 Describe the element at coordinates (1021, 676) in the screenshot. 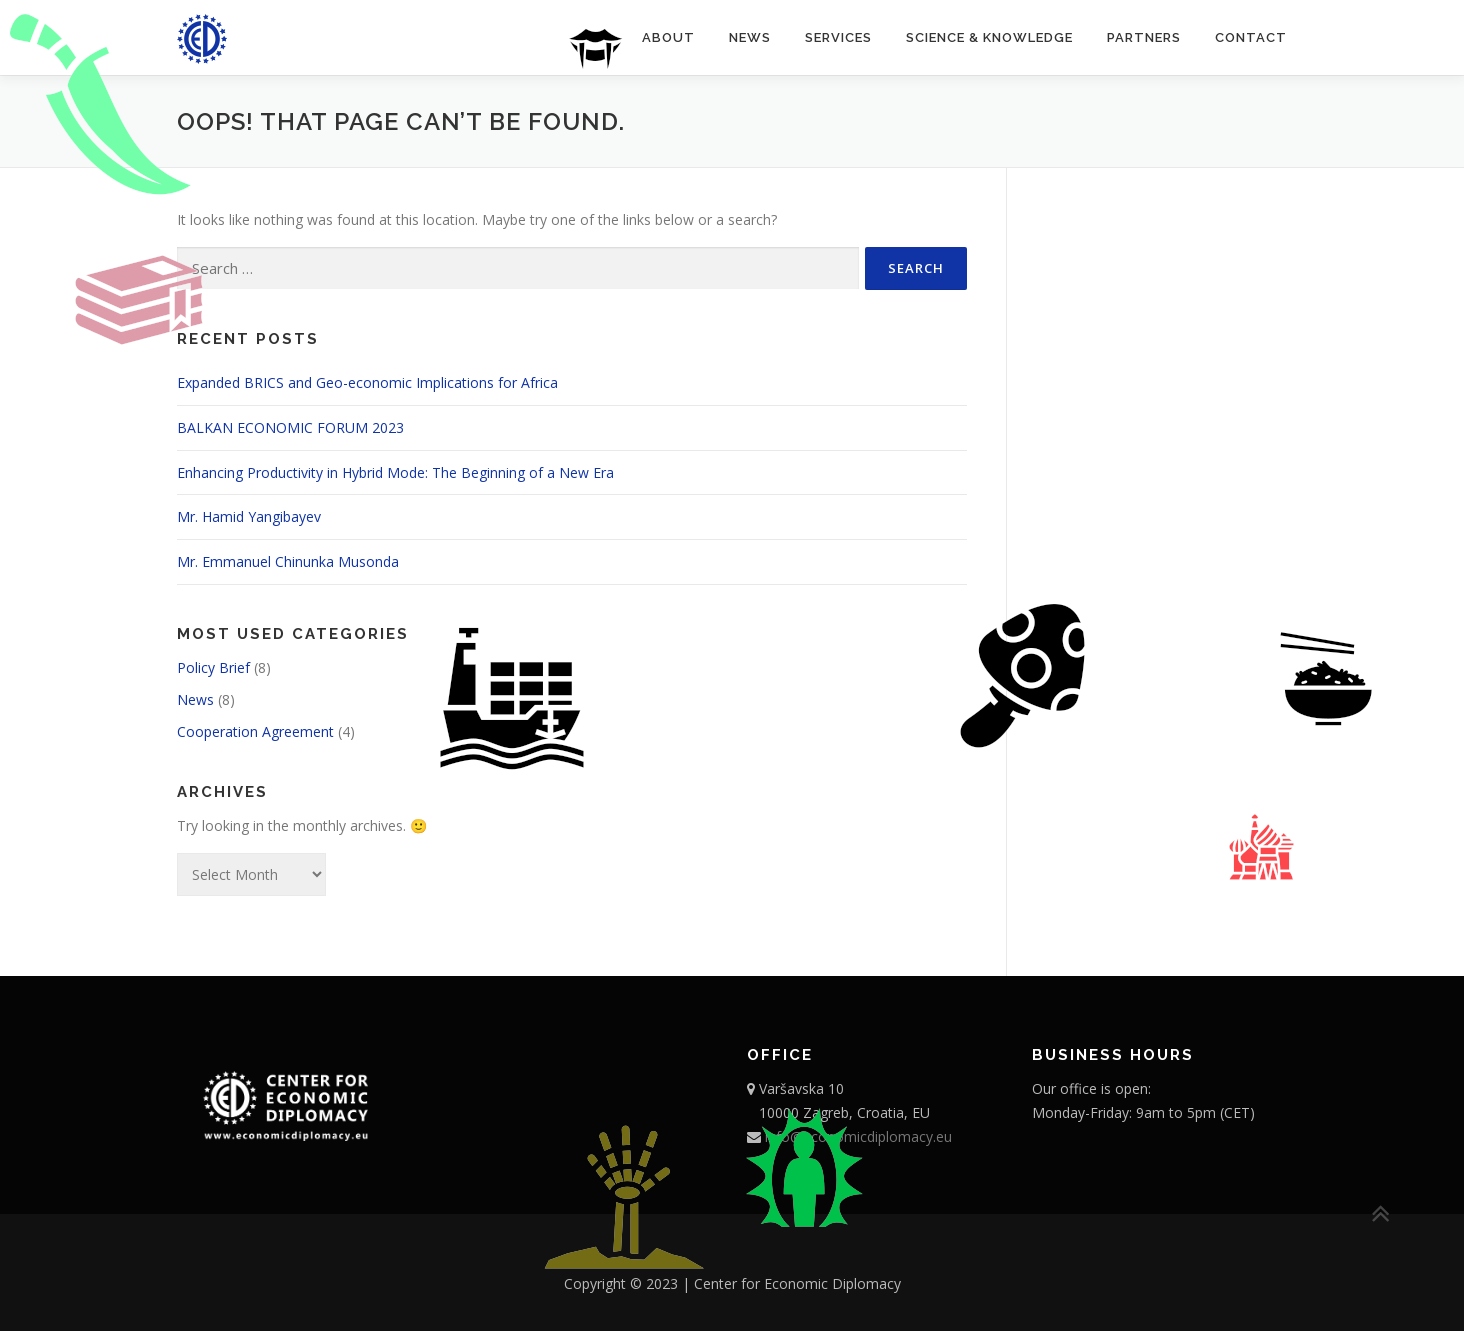

I see `collect a mushroom item in-game` at that location.